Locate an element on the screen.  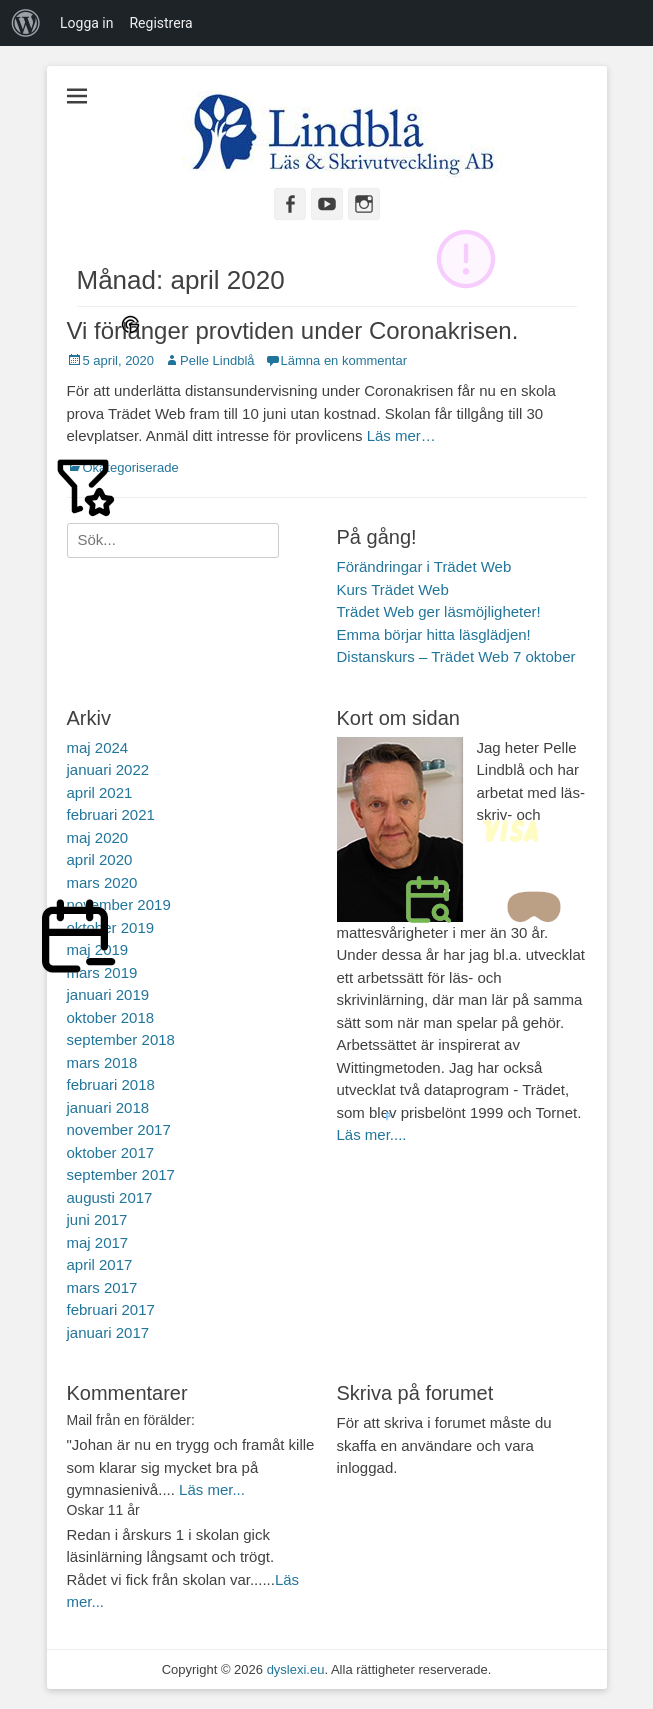
indicates visa card payment option is located at coordinates (511, 831).